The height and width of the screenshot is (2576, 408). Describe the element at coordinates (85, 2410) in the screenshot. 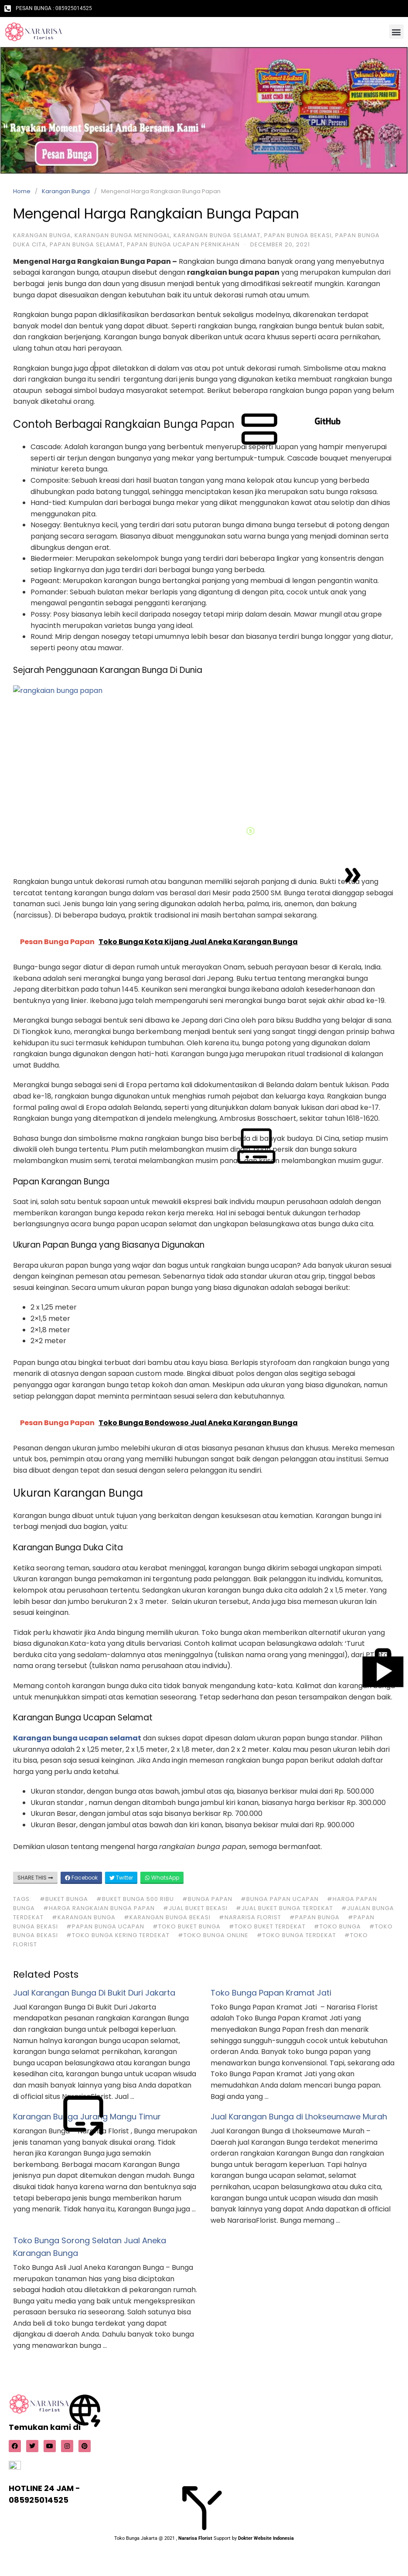

I see `quick access to global network settings` at that location.